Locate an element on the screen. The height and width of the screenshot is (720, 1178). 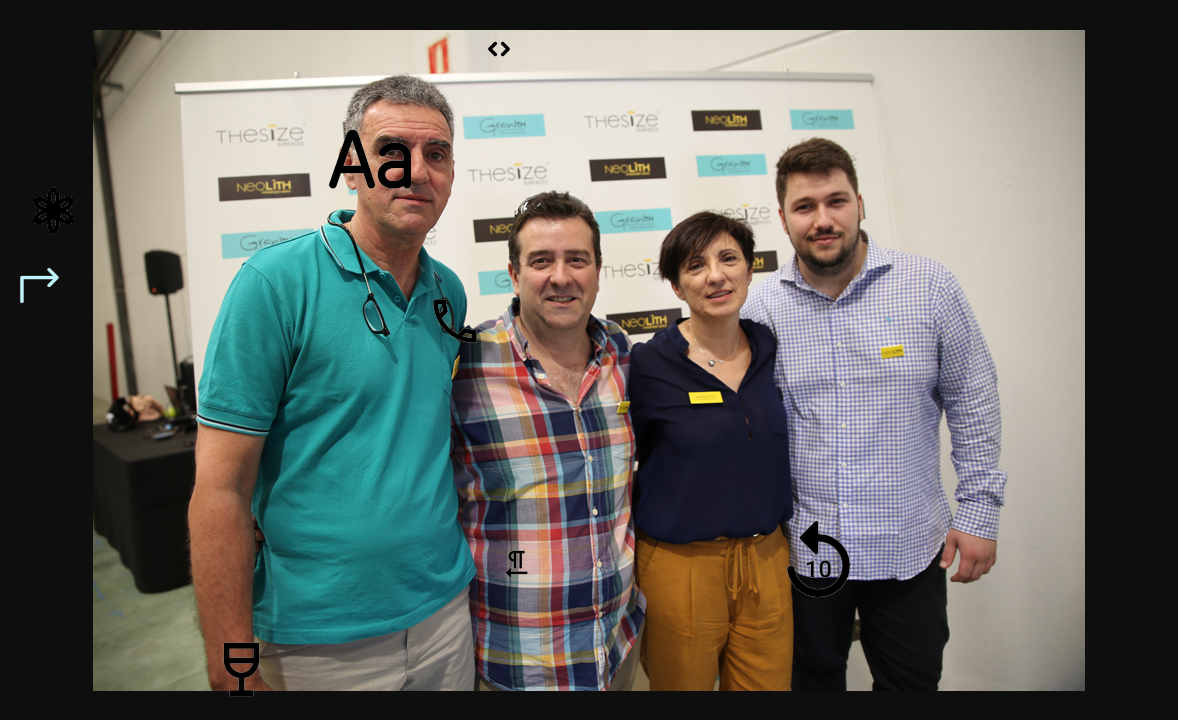
adjust horizontal positioning is located at coordinates (499, 49).